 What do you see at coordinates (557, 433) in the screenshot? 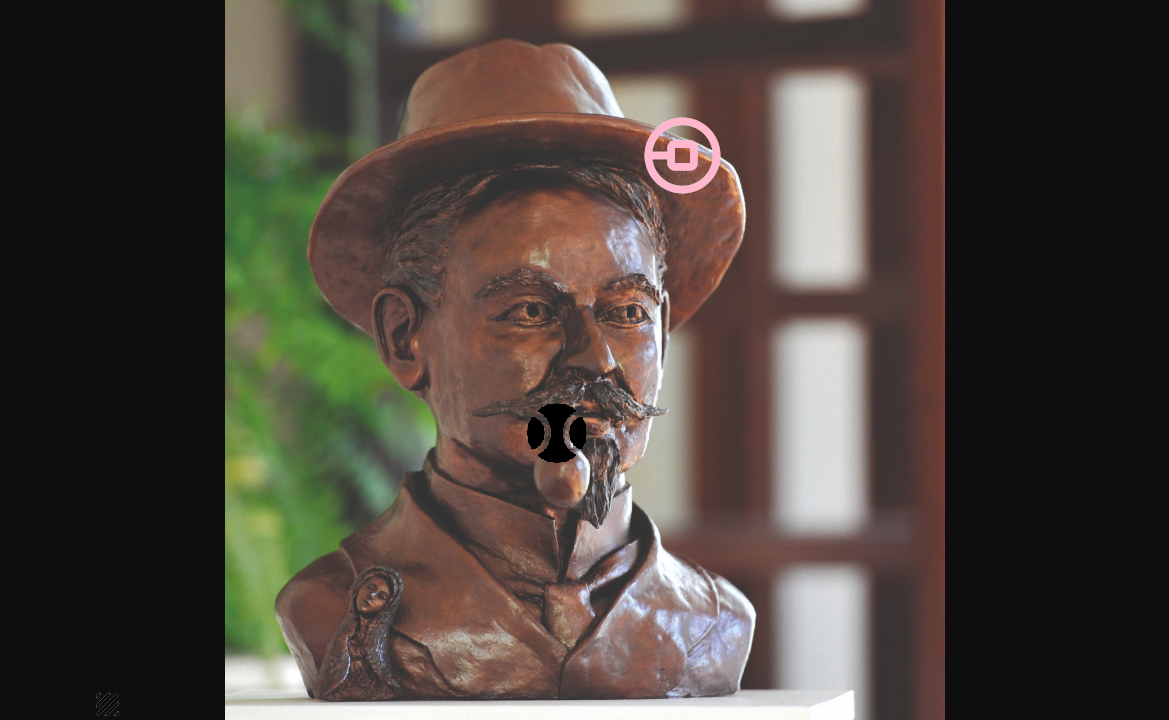
I see `access baseball or sports content` at bounding box center [557, 433].